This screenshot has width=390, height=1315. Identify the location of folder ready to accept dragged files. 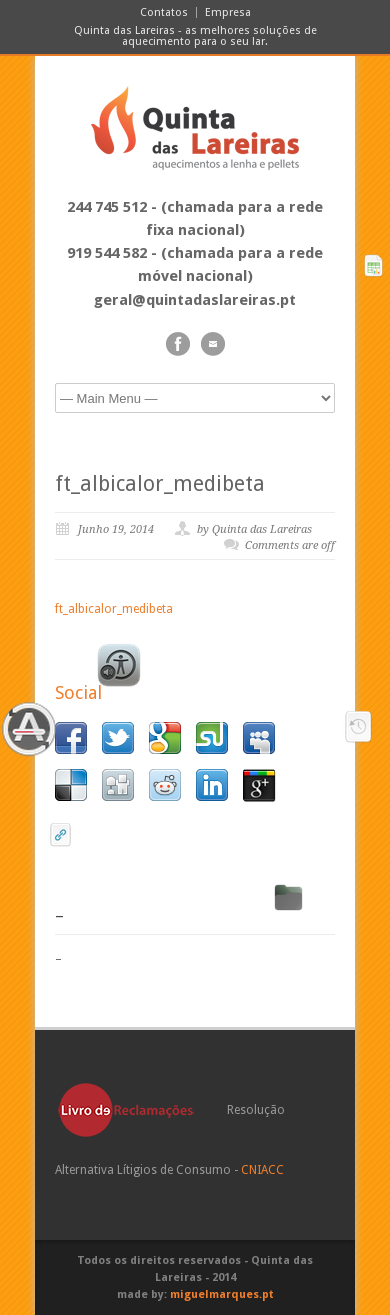
(288, 897).